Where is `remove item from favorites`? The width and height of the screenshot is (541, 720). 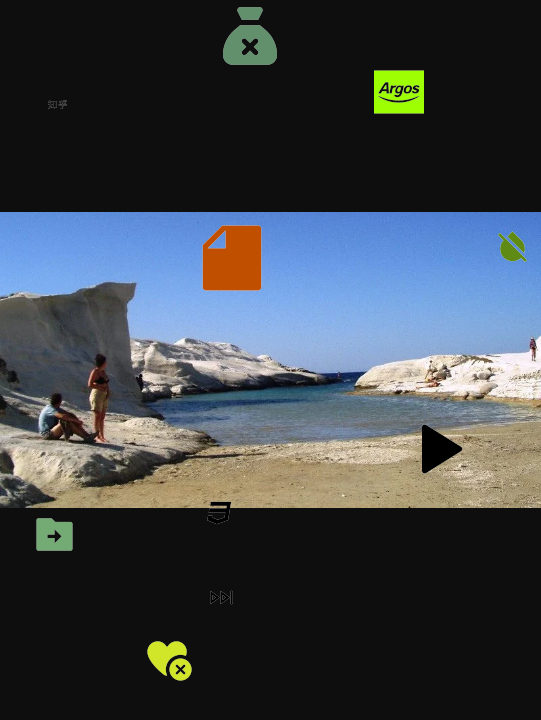 remove item from favorites is located at coordinates (169, 658).